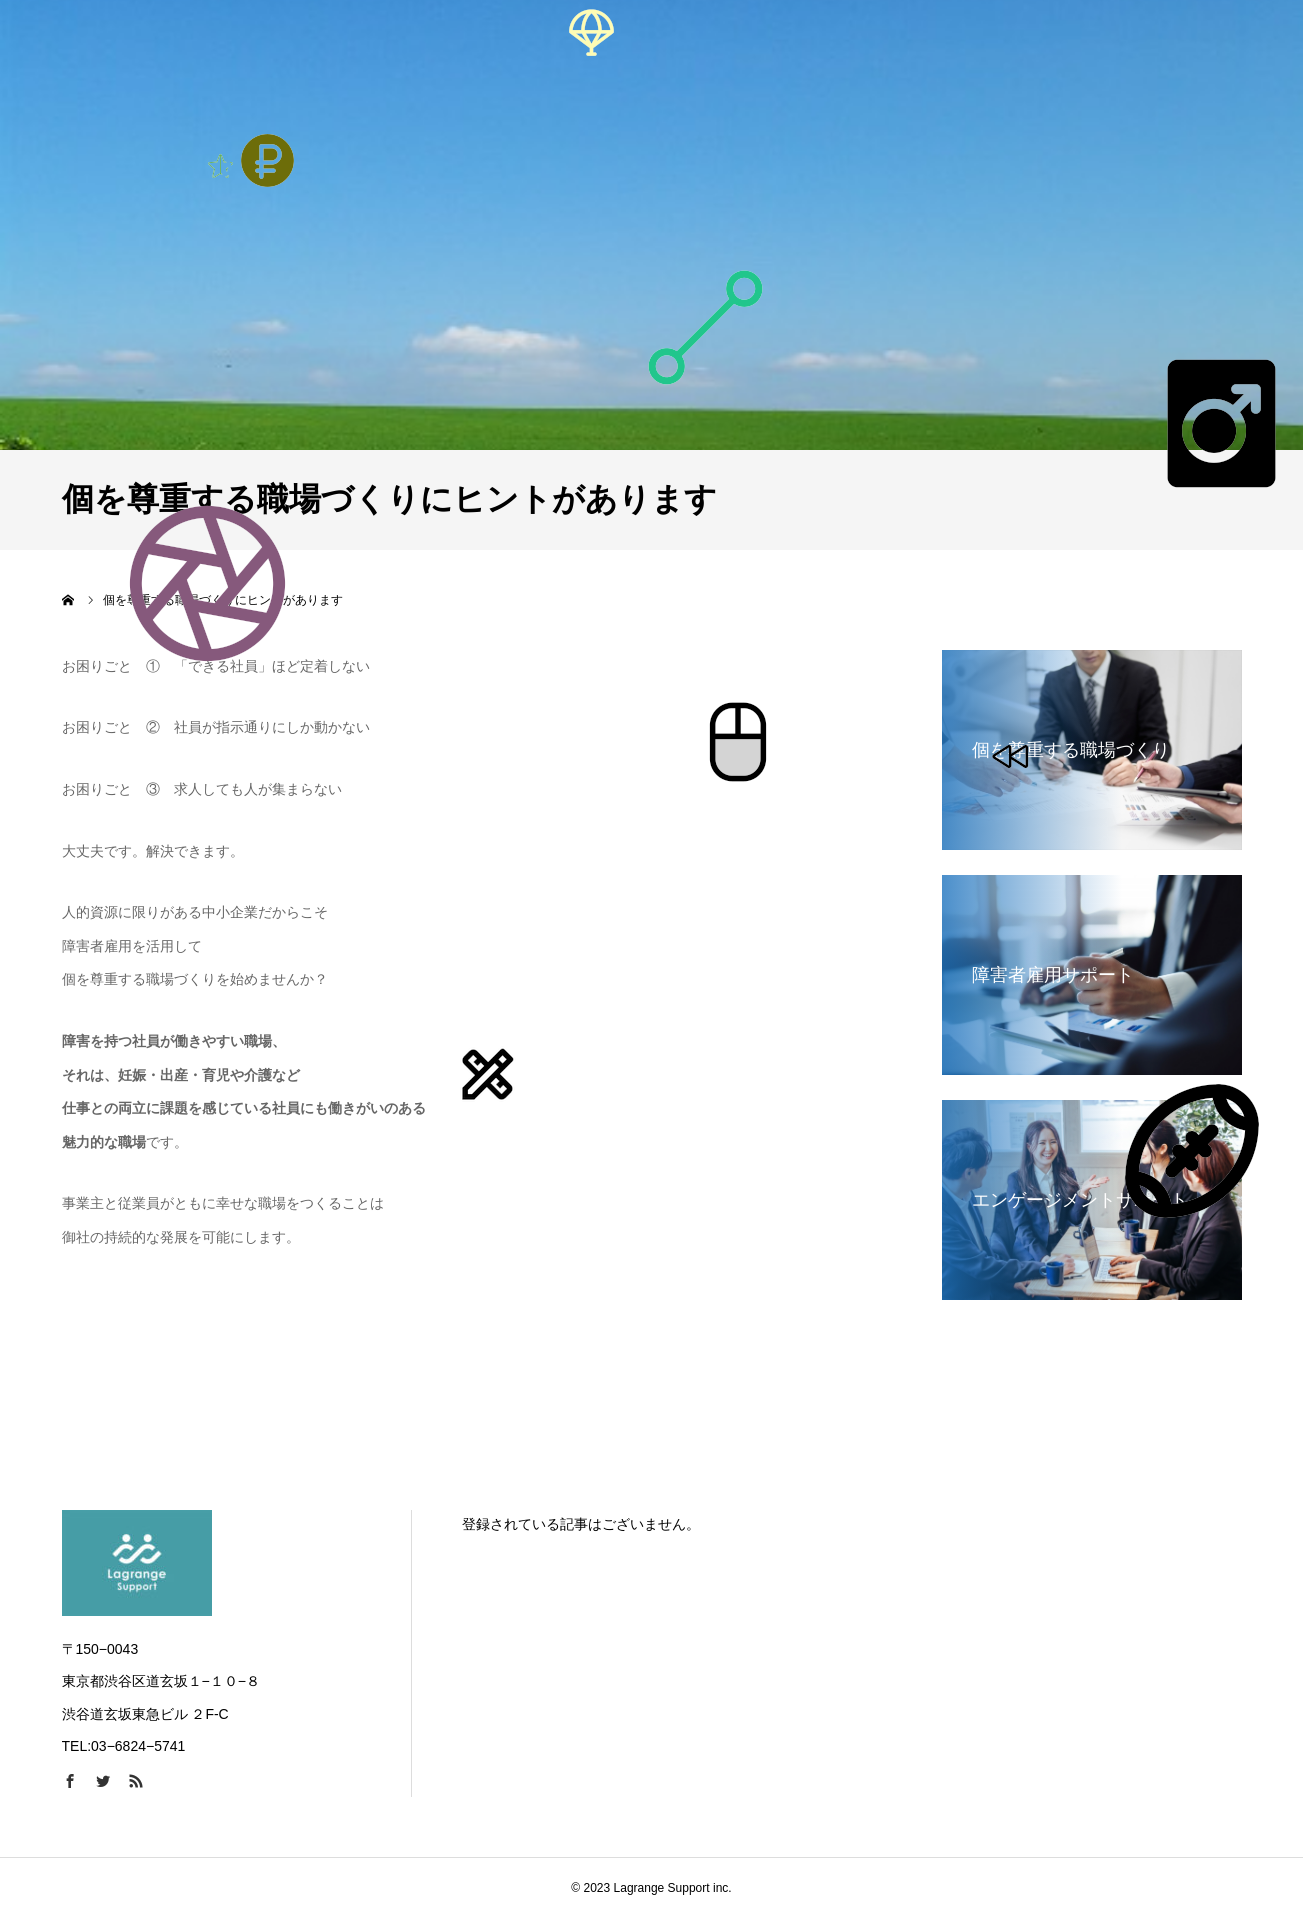  Describe the element at coordinates (220, 166) in the screenshot. I see `indicates a partial or half-star rating` at that location.